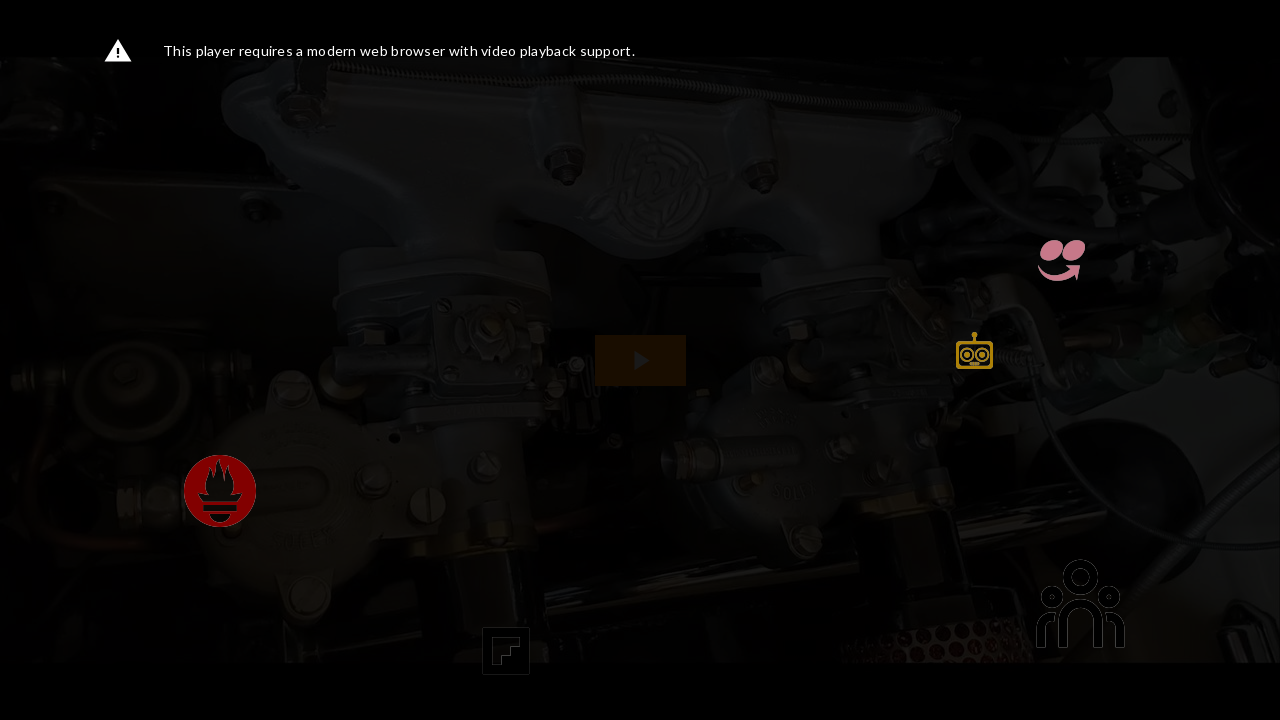 This screenshot has width=1280, height=720. Describe the element at coordinates (220, 491) in the screenshot. I see `prometheus monitoring system logo` at that location.